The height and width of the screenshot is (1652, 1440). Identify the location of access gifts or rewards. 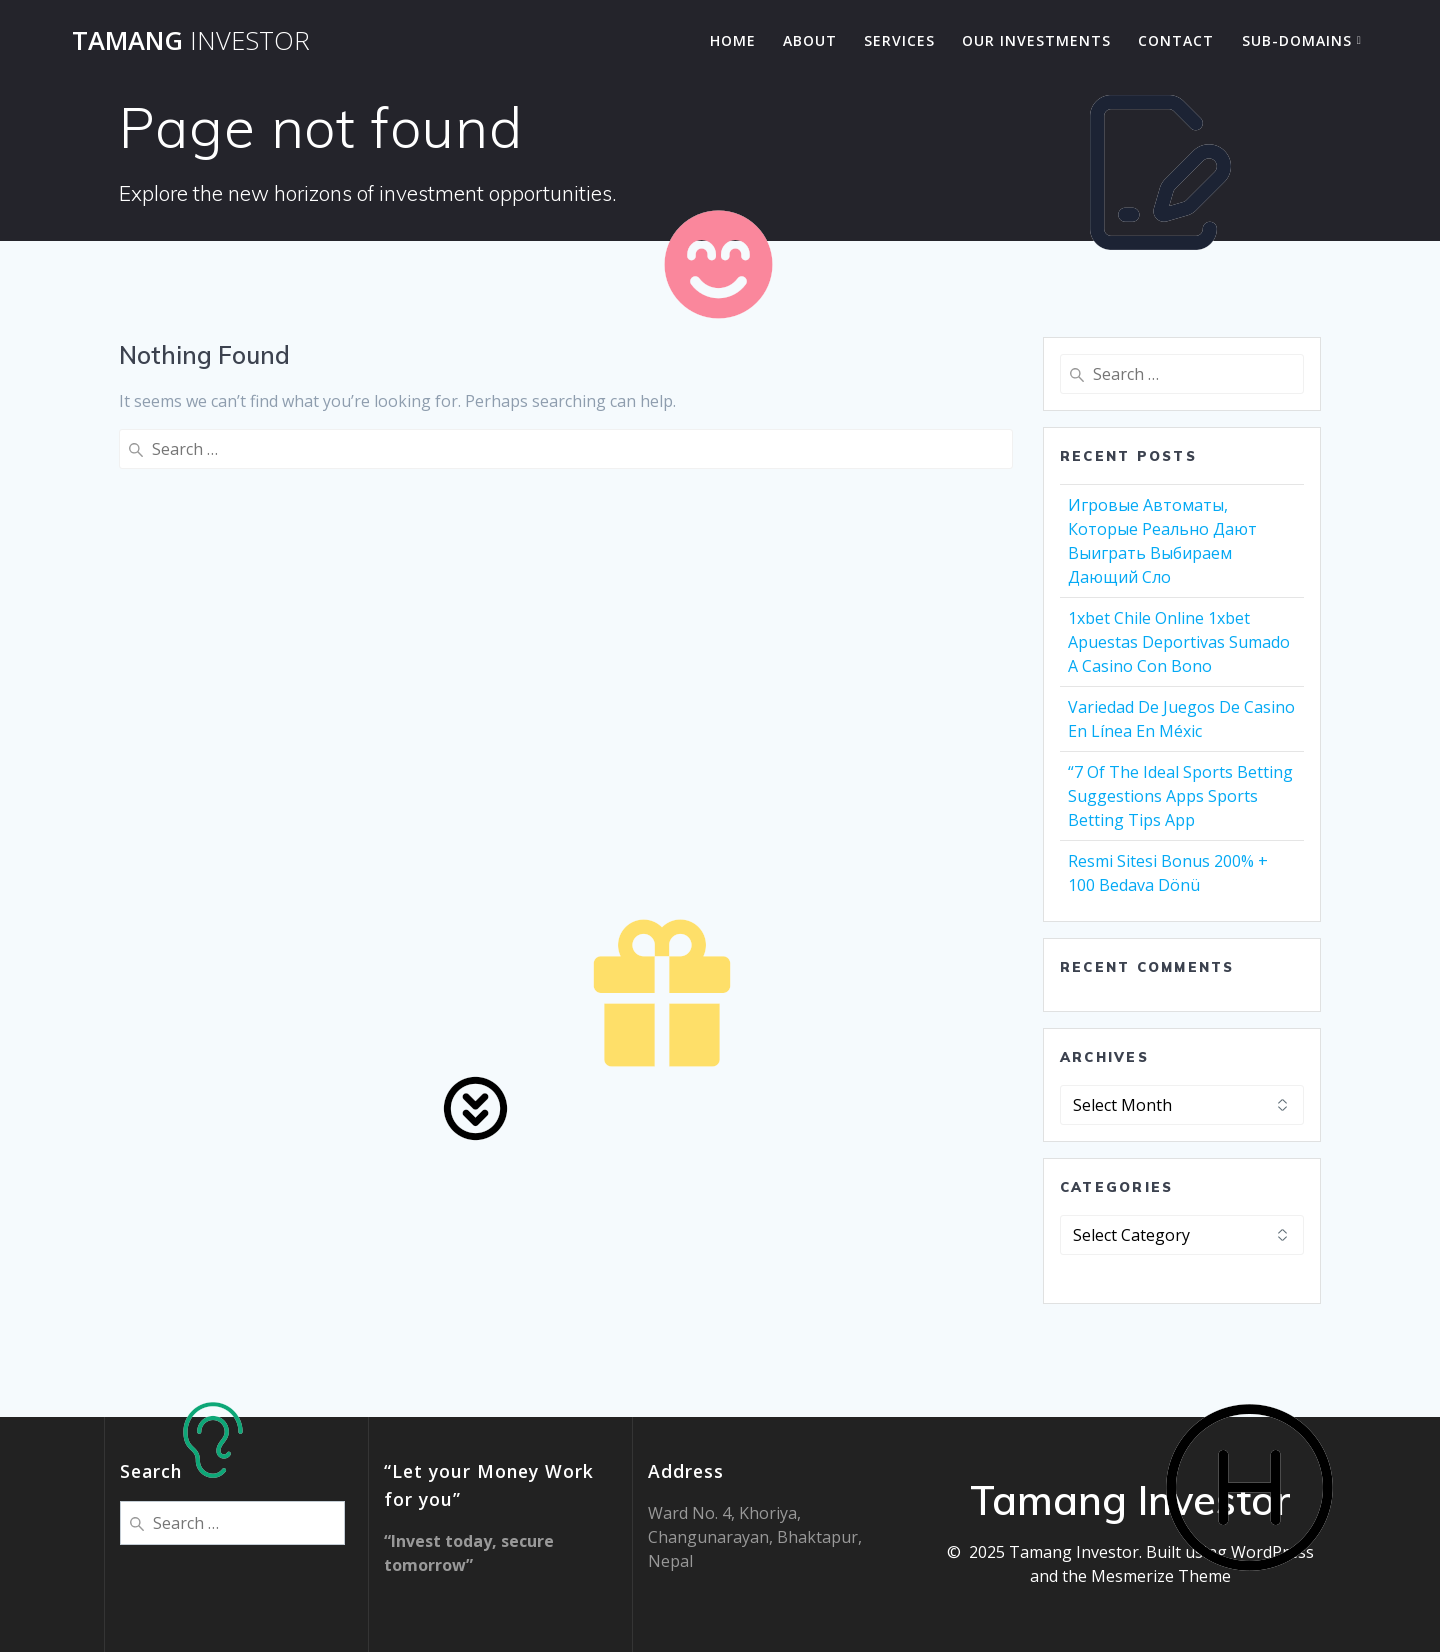
(662, 993).